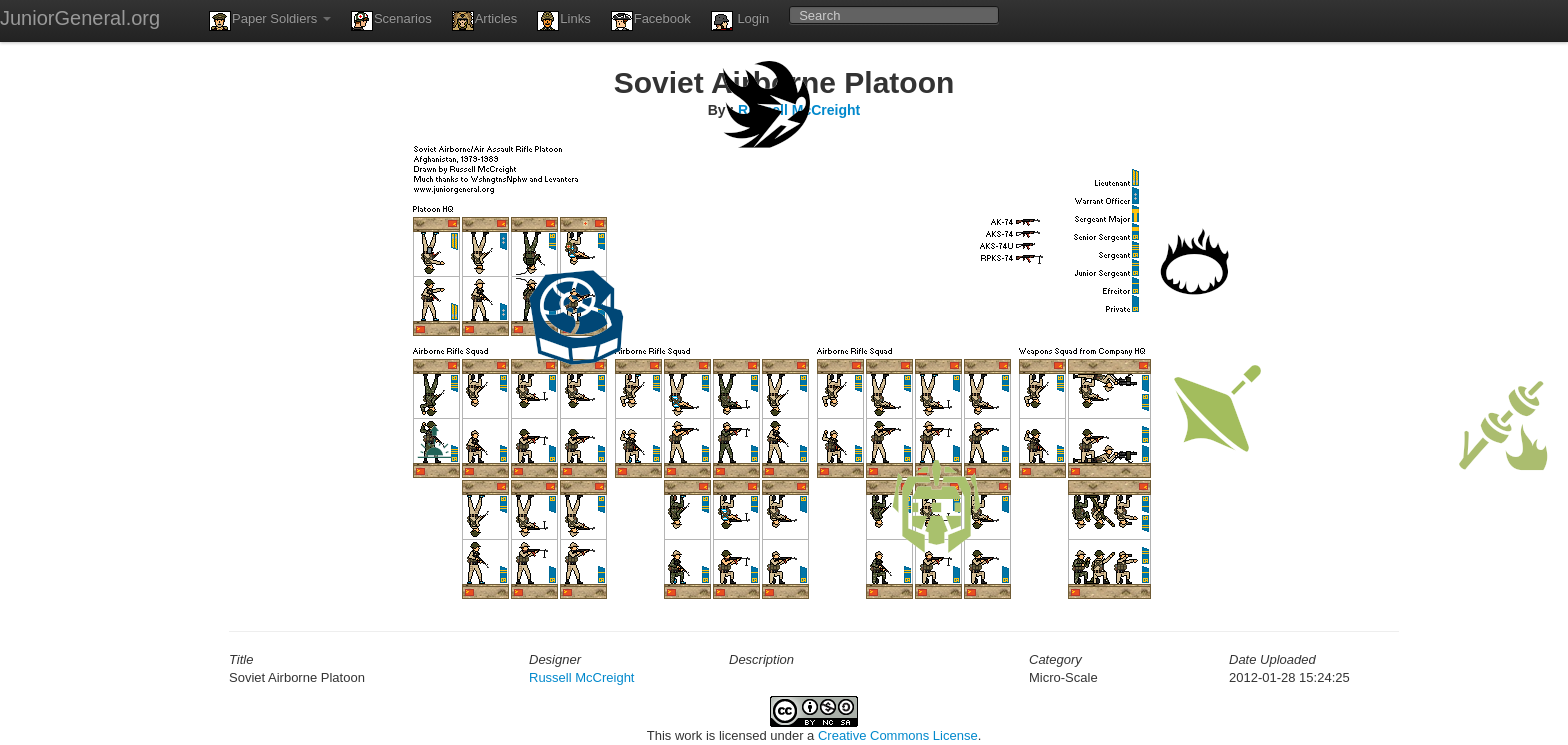  What do you see at coordinates (936, 506) in the screenshot?
I see `select mech or robot character class` at bounding box center [936, 506].